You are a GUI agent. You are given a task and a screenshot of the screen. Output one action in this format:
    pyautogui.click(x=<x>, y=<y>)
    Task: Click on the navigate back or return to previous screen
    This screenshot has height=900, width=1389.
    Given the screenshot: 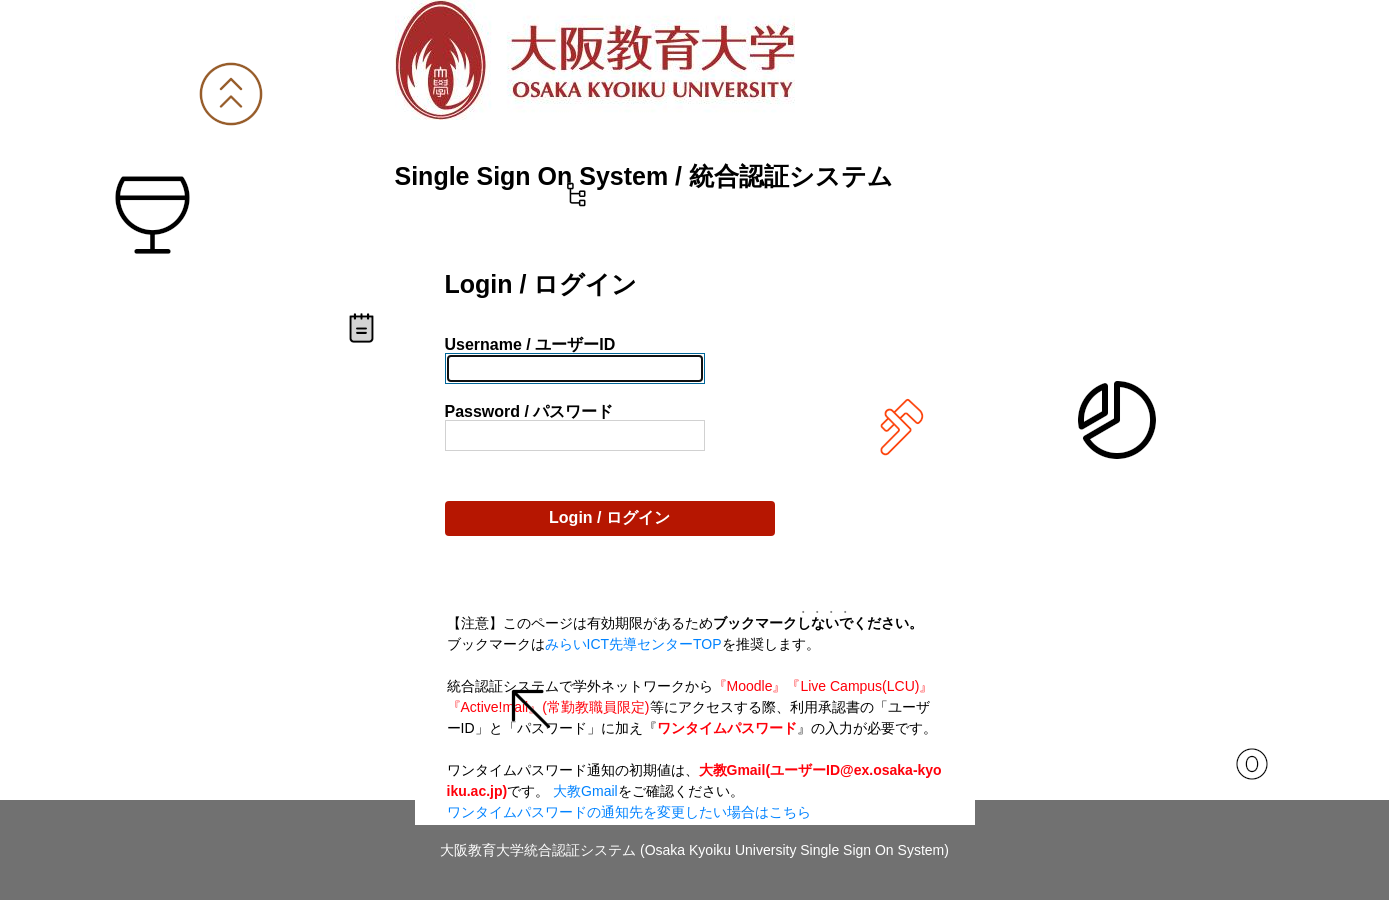 What is the action you would take?
    pyautogui.click(x=531, y=709)
    